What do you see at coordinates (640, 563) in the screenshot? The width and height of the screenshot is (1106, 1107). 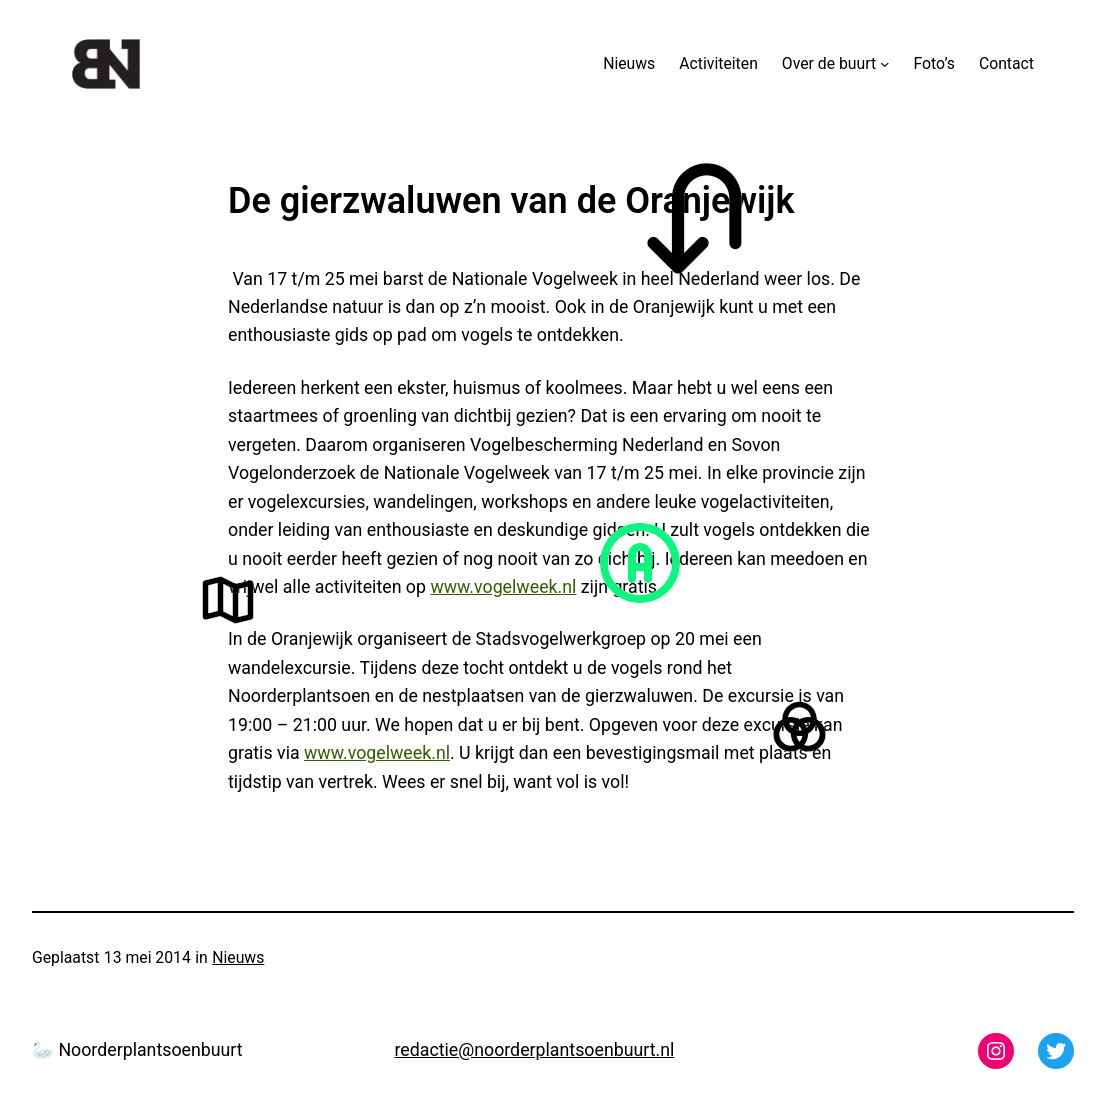 I see `indicates an "A" grade or rating` at bounding box center [640, 563].